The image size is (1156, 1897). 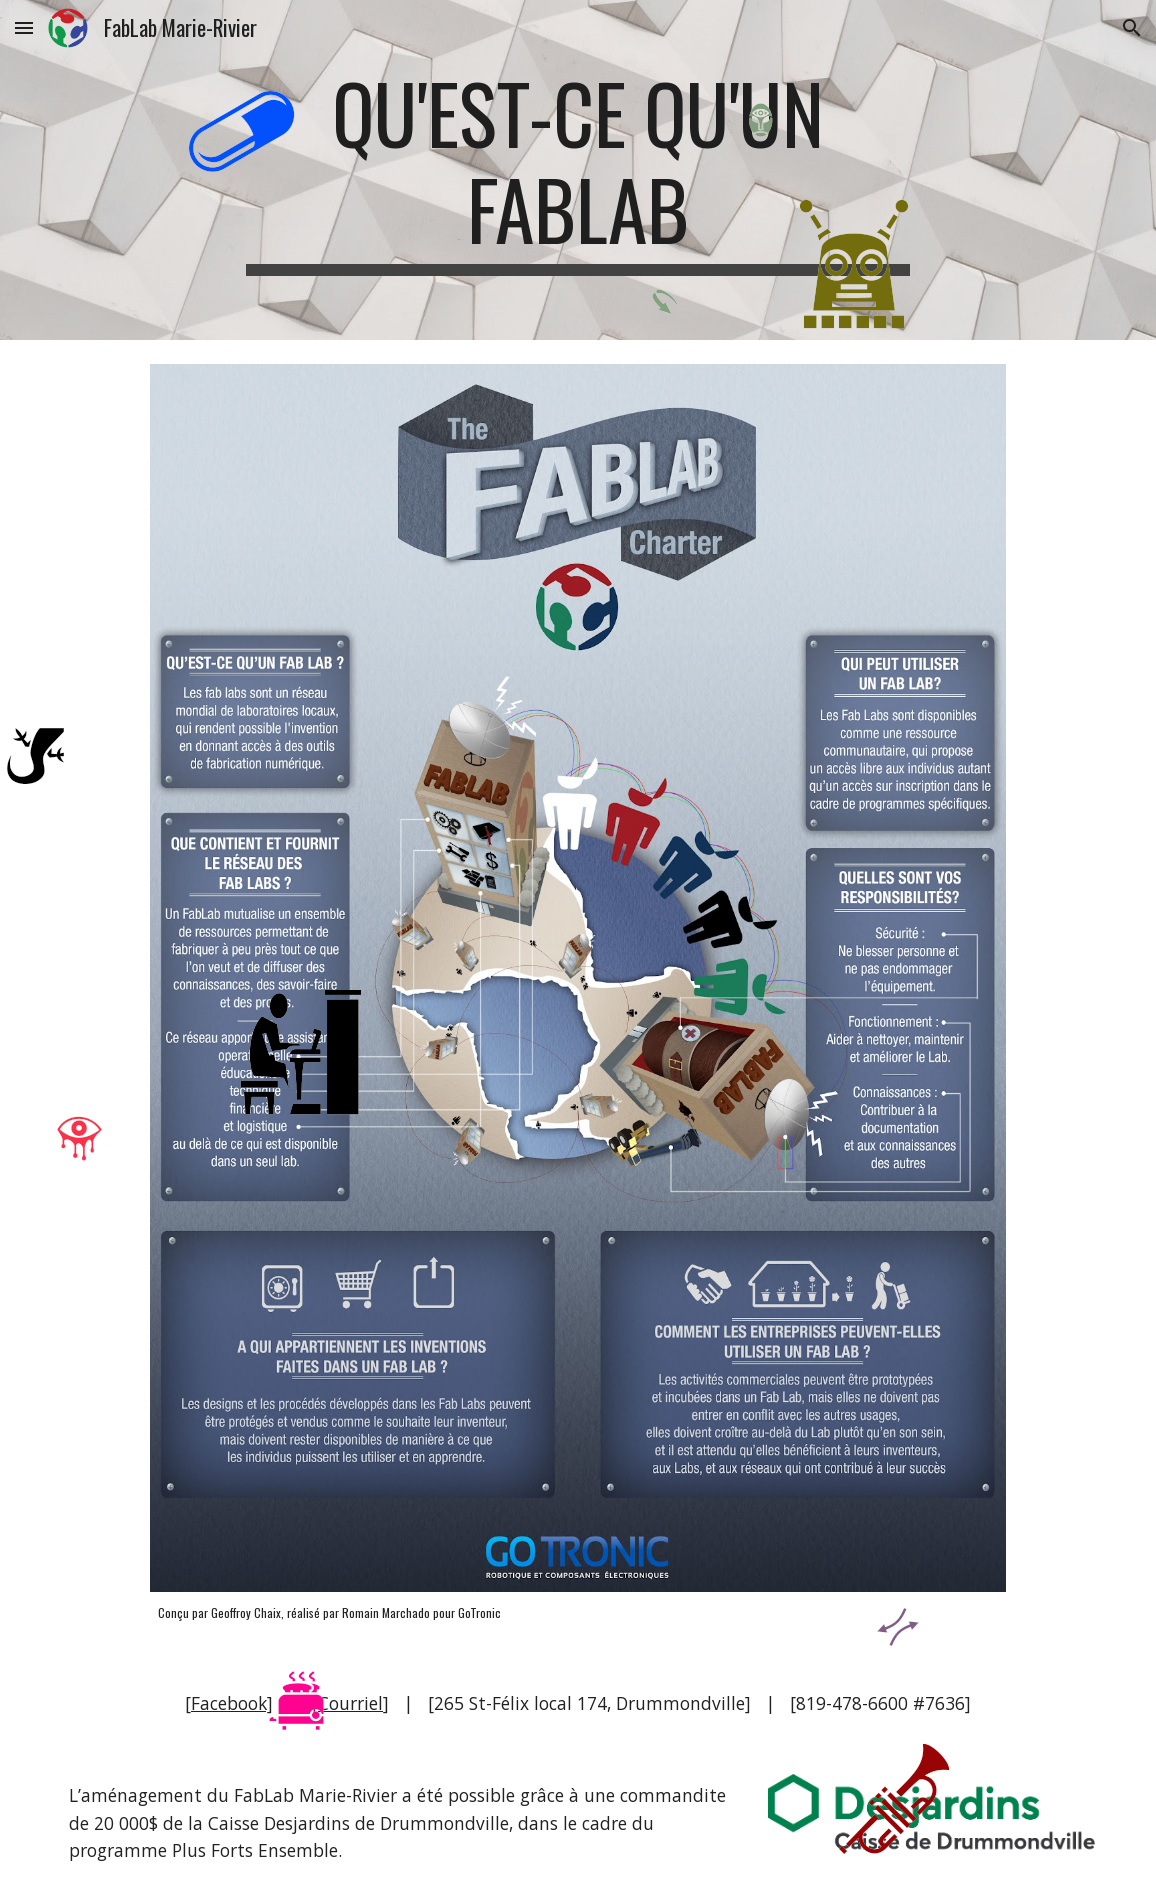 I want to click on kitchen appliance or cooking-related feature, so click(x=296, y=1700).